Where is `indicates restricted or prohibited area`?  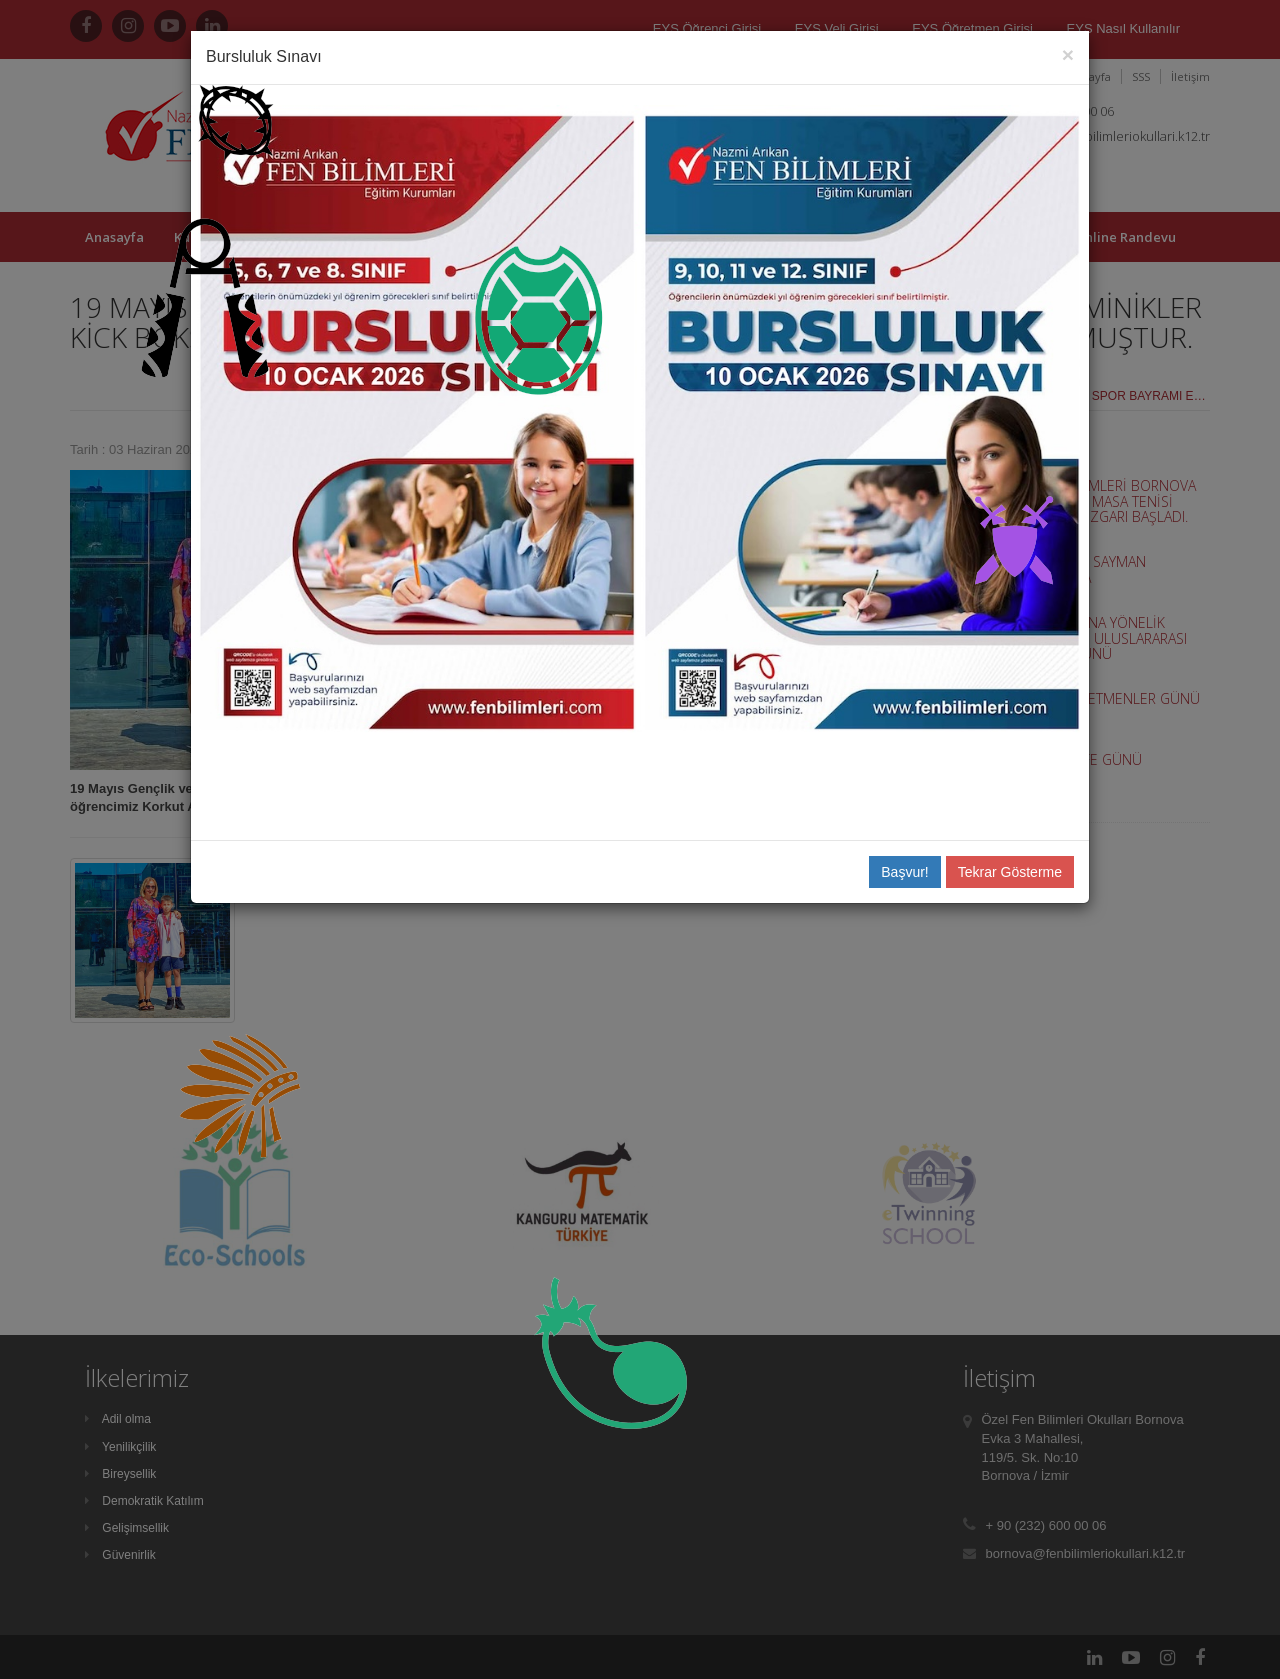 indicates restricted or prohibited area is located at coordinates (236, 122).